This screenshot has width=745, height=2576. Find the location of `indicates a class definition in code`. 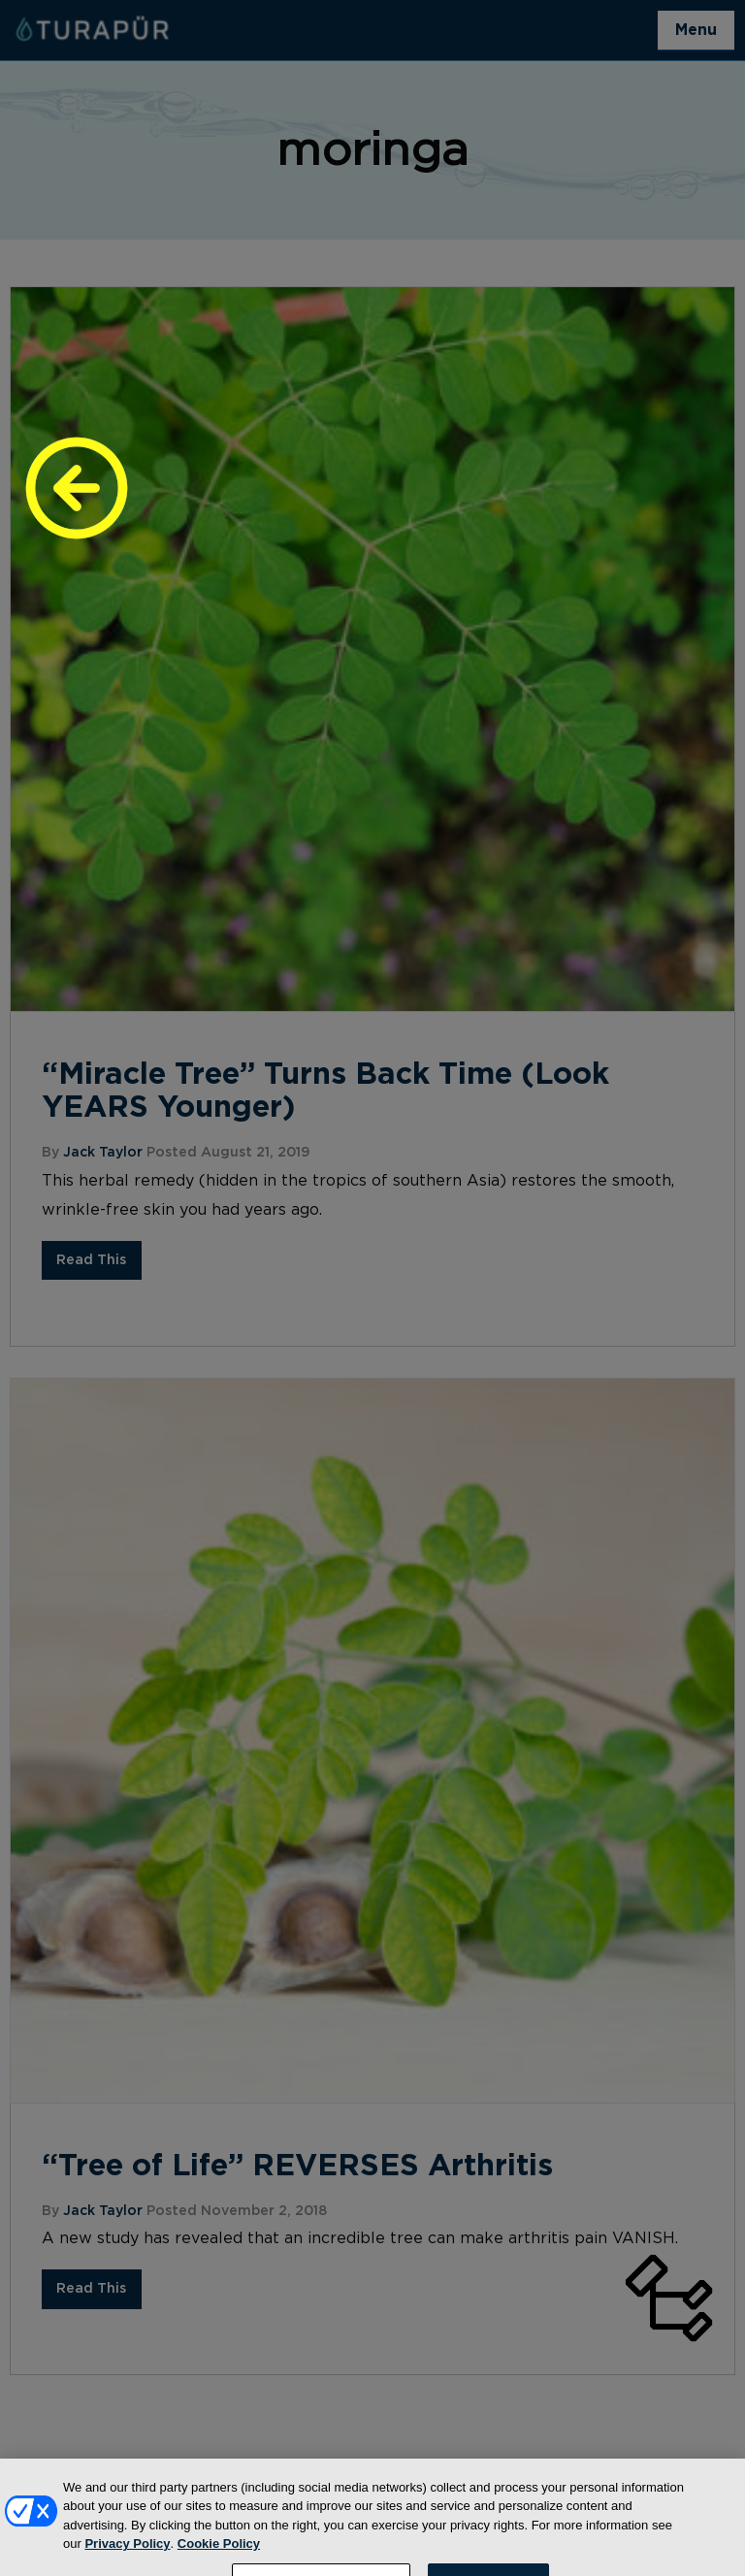

indicates a class definition in code is located at coordinates (669, 2299).